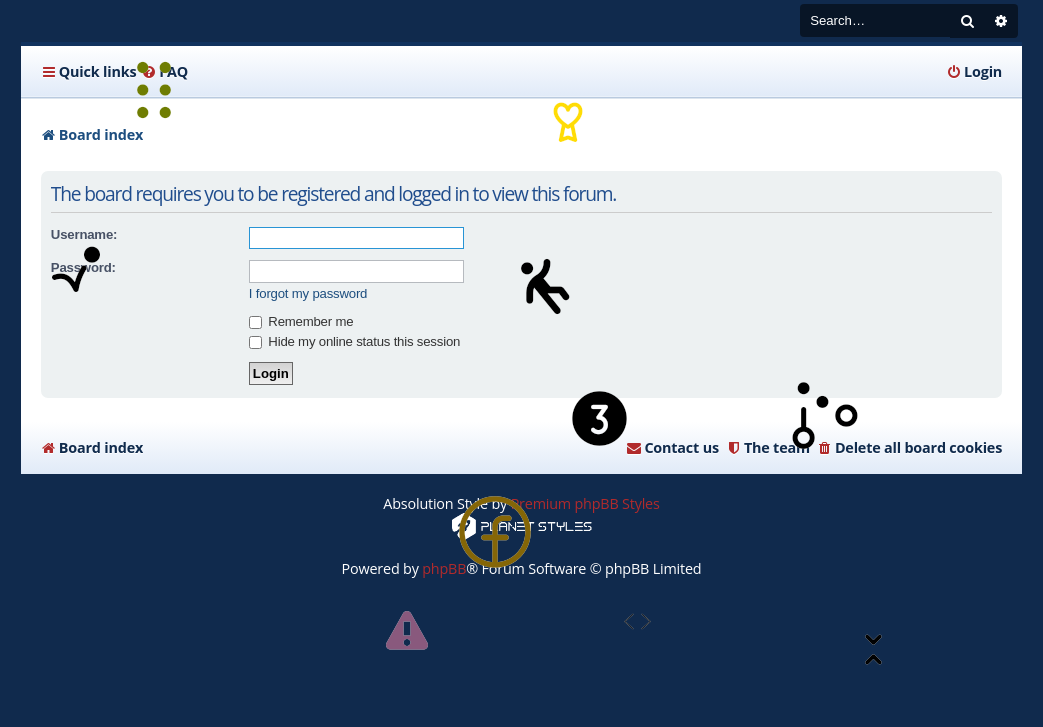  What do you see at coordinates (495, 532) in the screenshot?
I see `link to Facebook profile or page` at bounding box center [495, 532].